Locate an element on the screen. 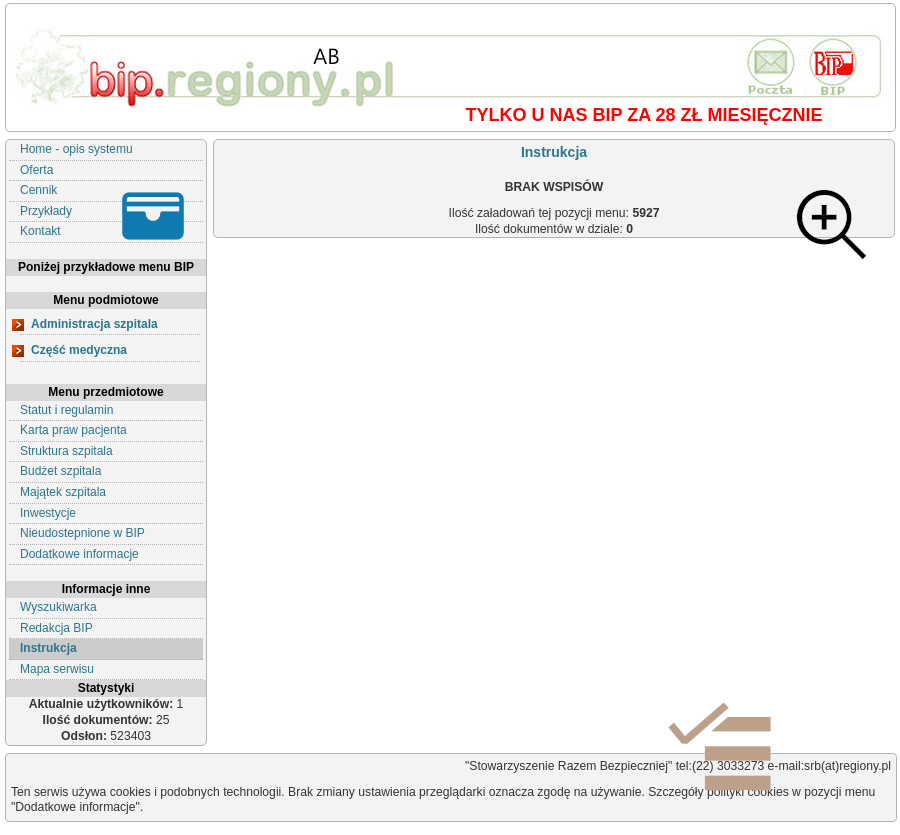 This screenshot has width=900, height=835. zoom in on the current view is located at coordinates (831, 224).